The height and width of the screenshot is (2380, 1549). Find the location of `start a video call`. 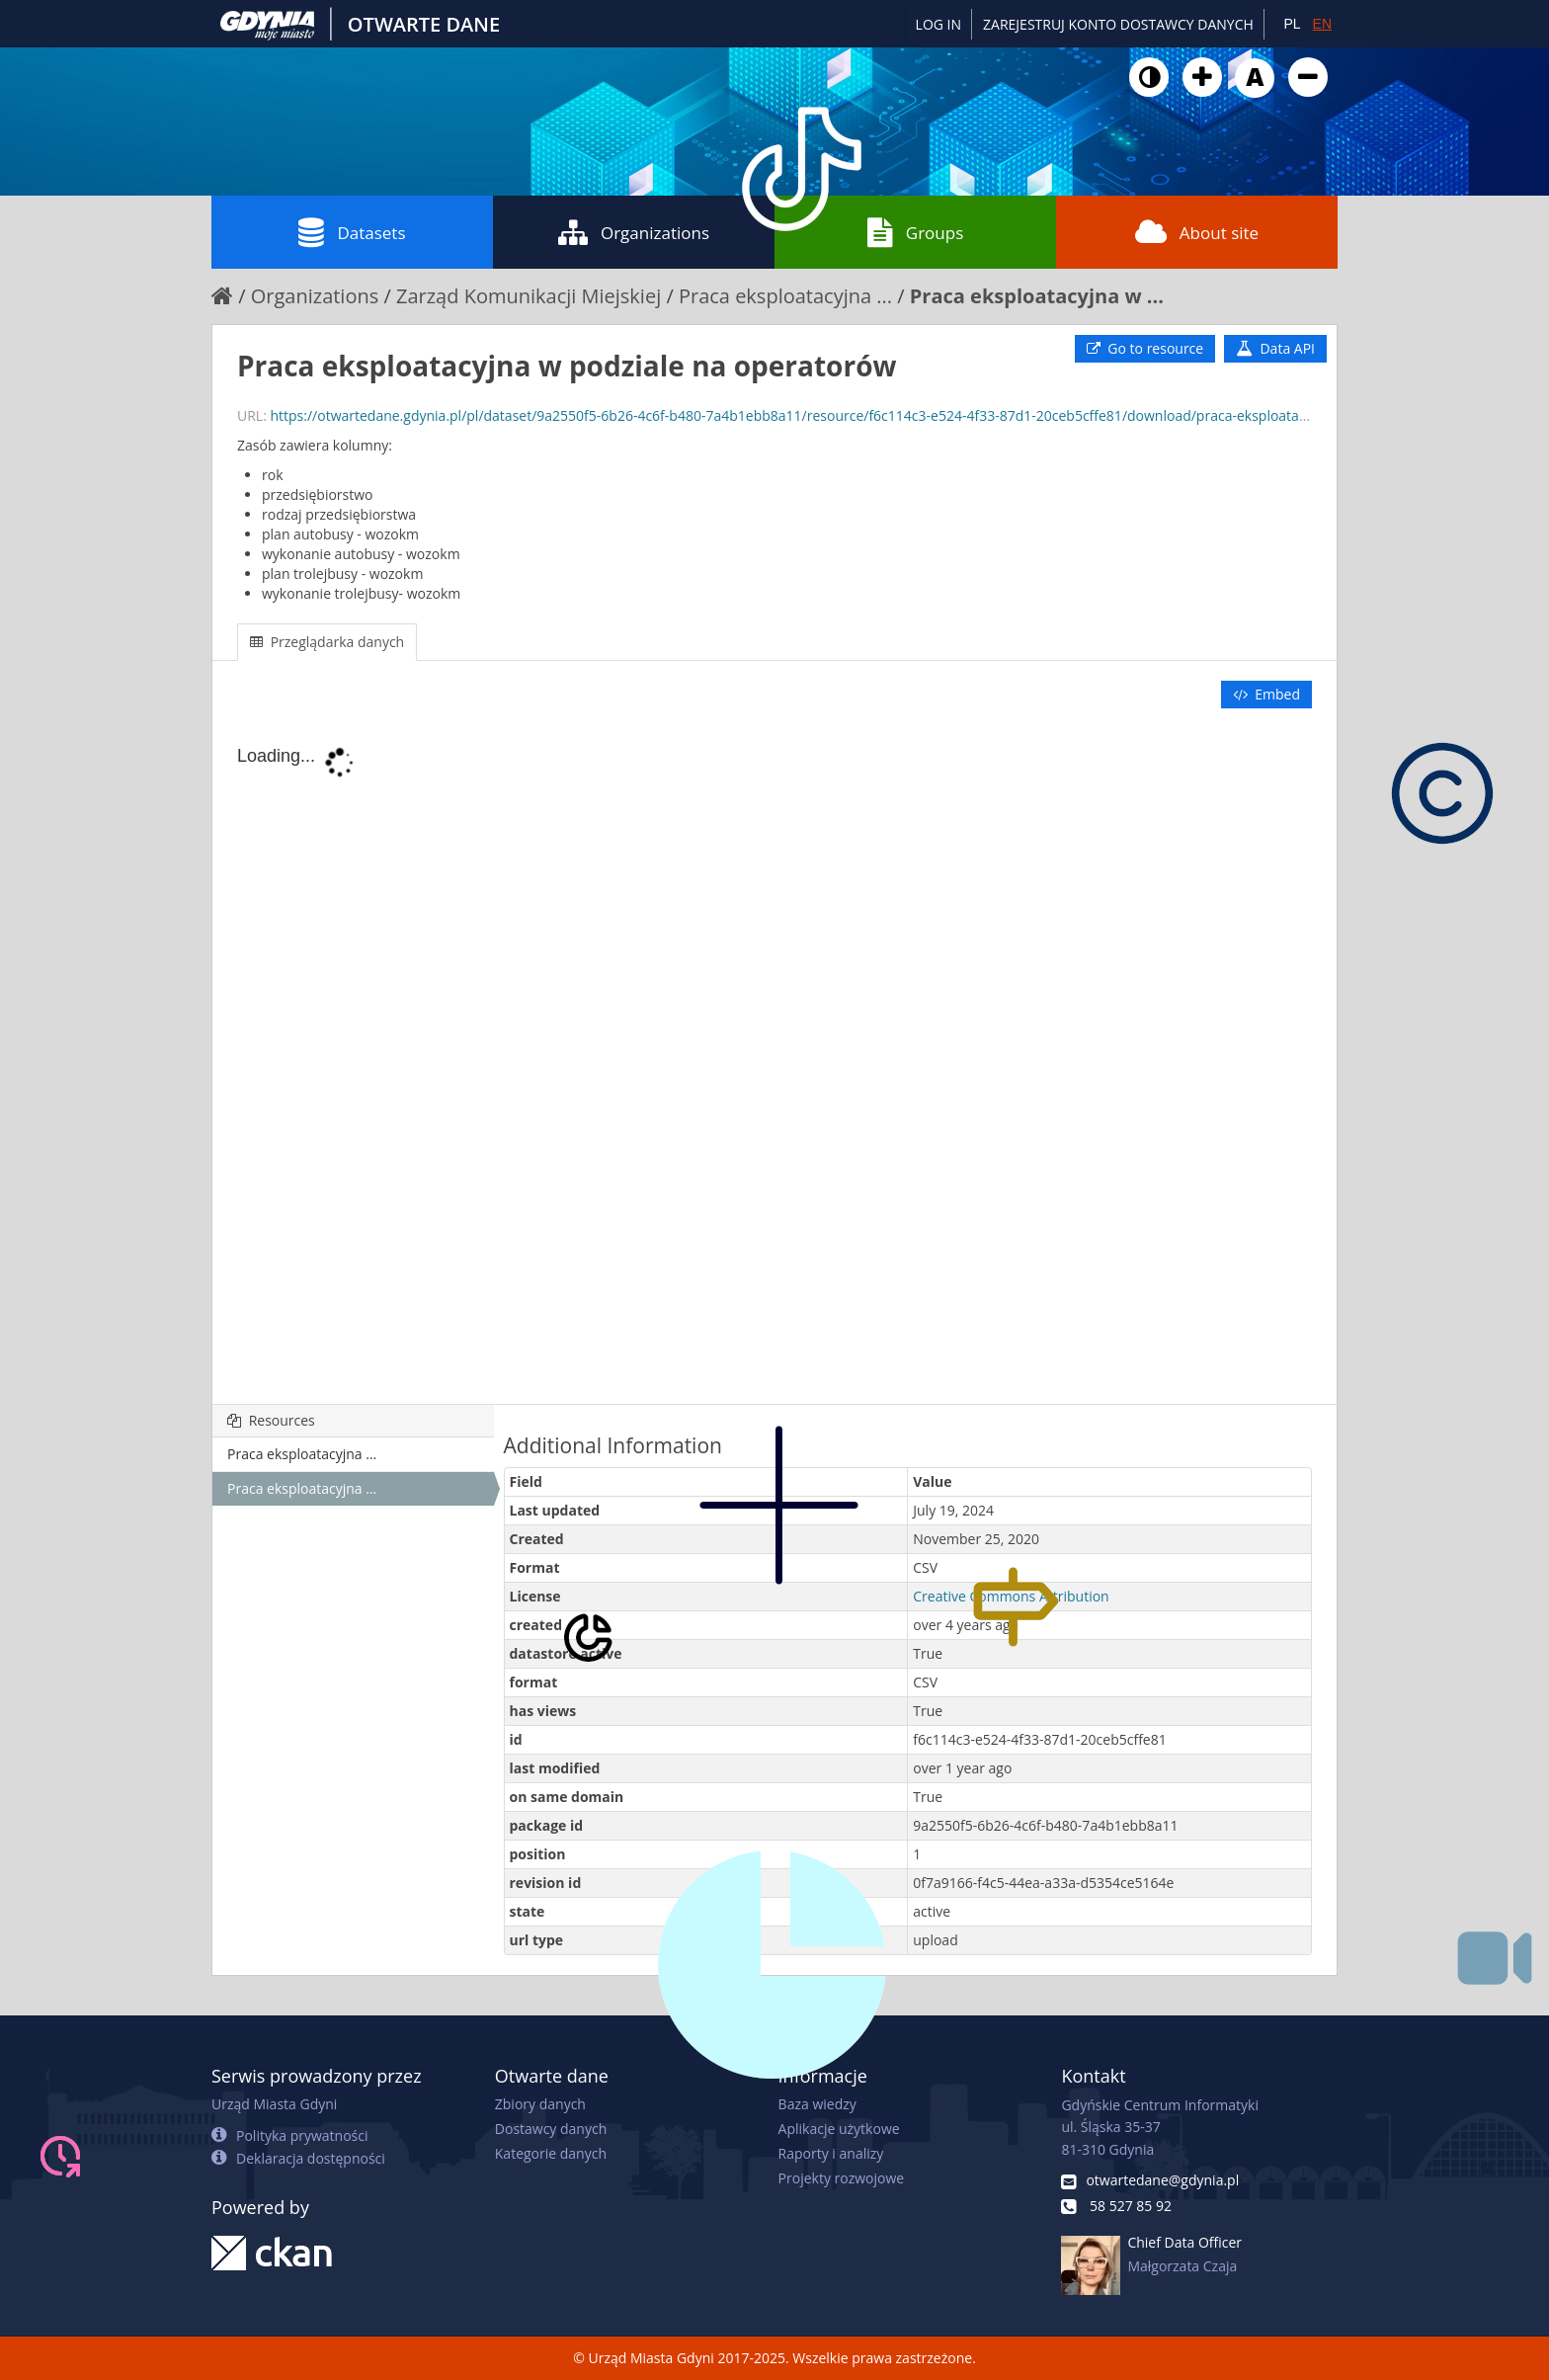

start a video call is located at coordinates (1495, 1958).